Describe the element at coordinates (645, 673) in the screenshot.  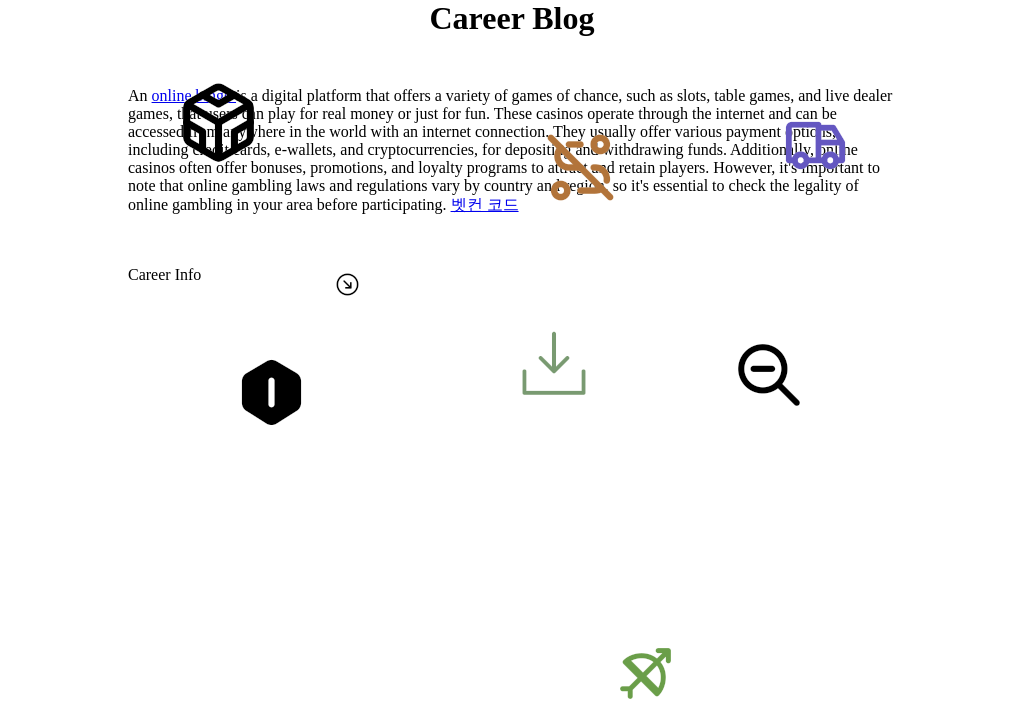
I see `archery or bow-and-arrow feature` at that location.